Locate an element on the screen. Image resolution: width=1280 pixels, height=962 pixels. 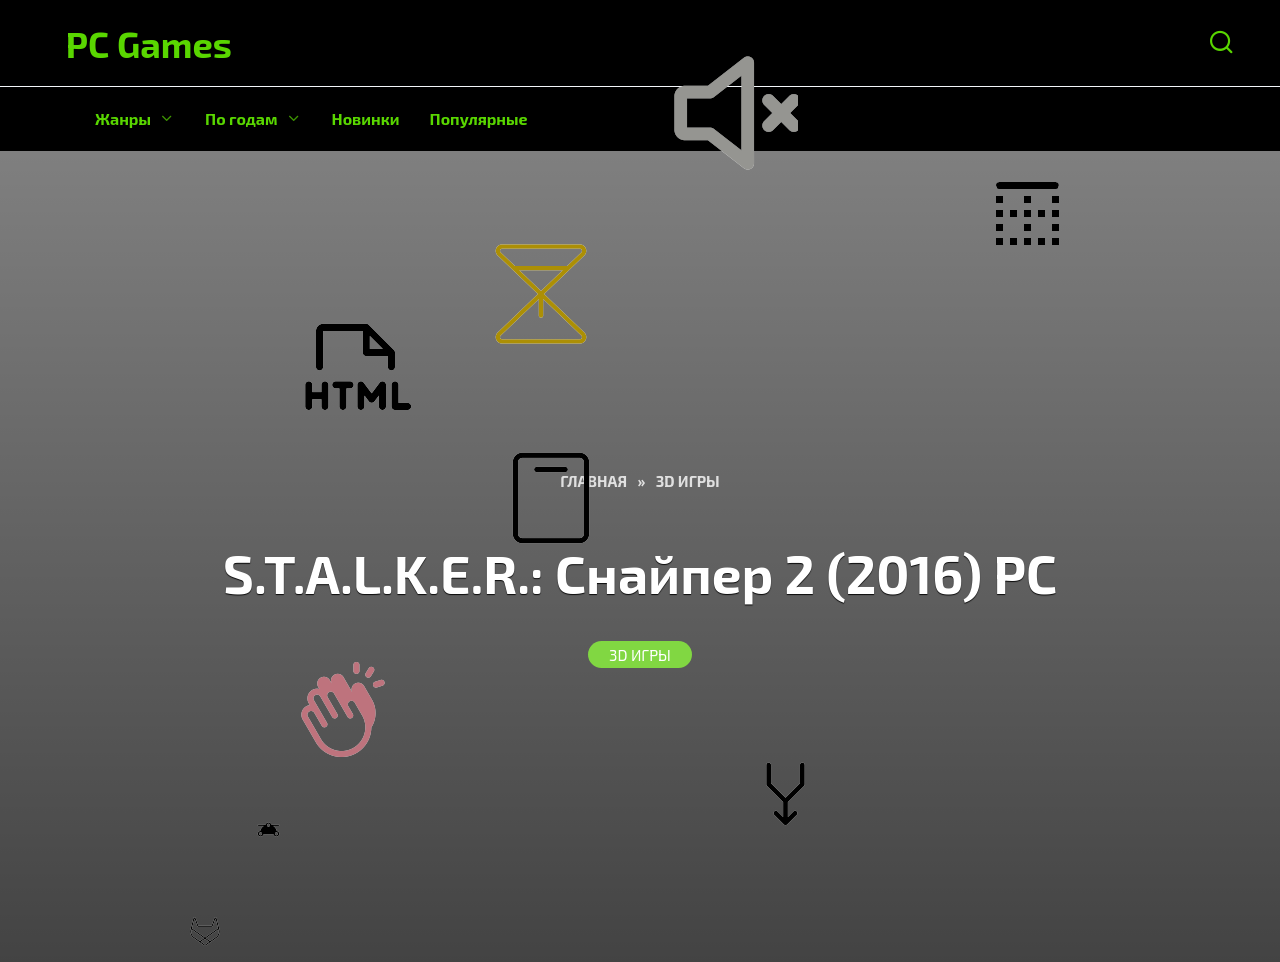
applaud or react positively to content is located at coordinates (341, 709).